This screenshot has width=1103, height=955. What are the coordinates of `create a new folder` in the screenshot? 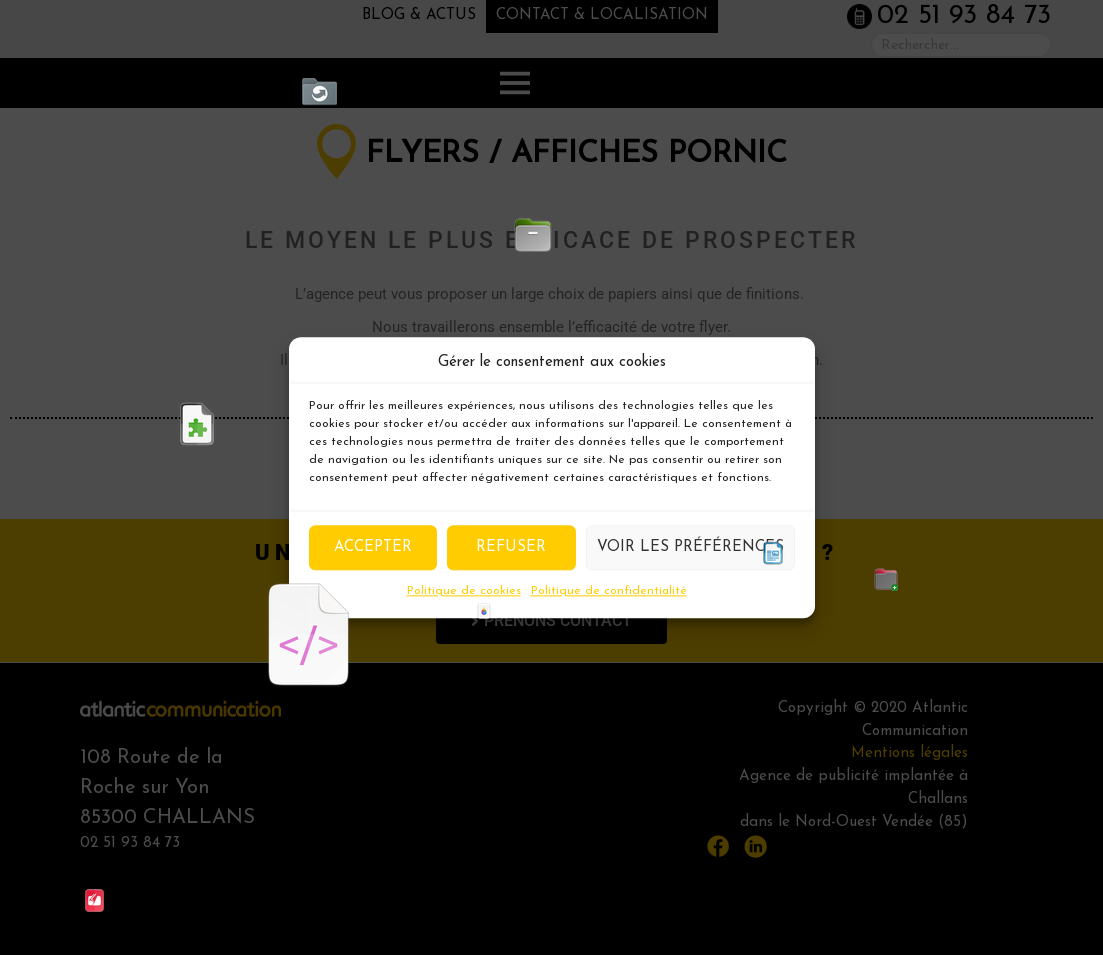 It's located at (886, 579).